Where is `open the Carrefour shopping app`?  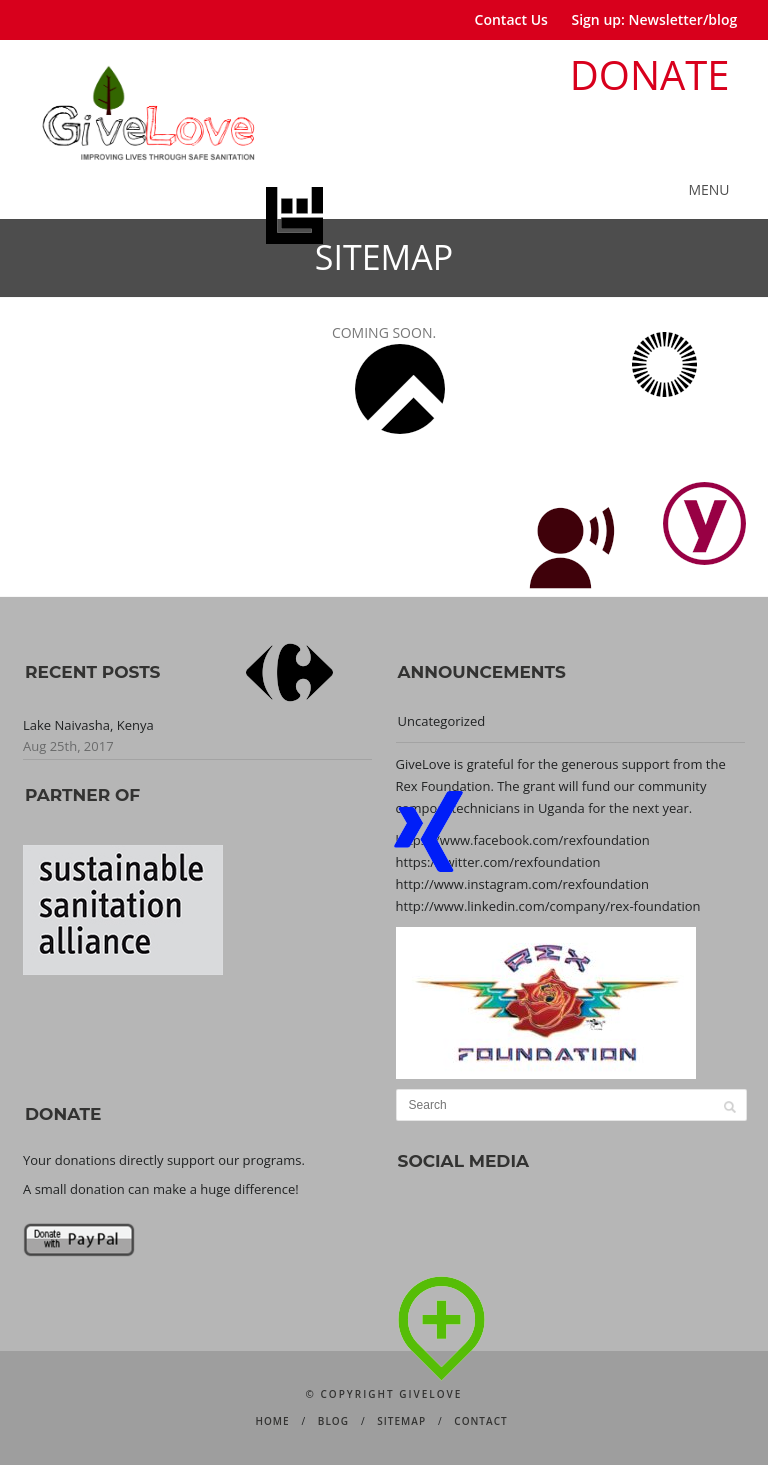
open the Carrefour shopping app is located at coordinates (289, 672).